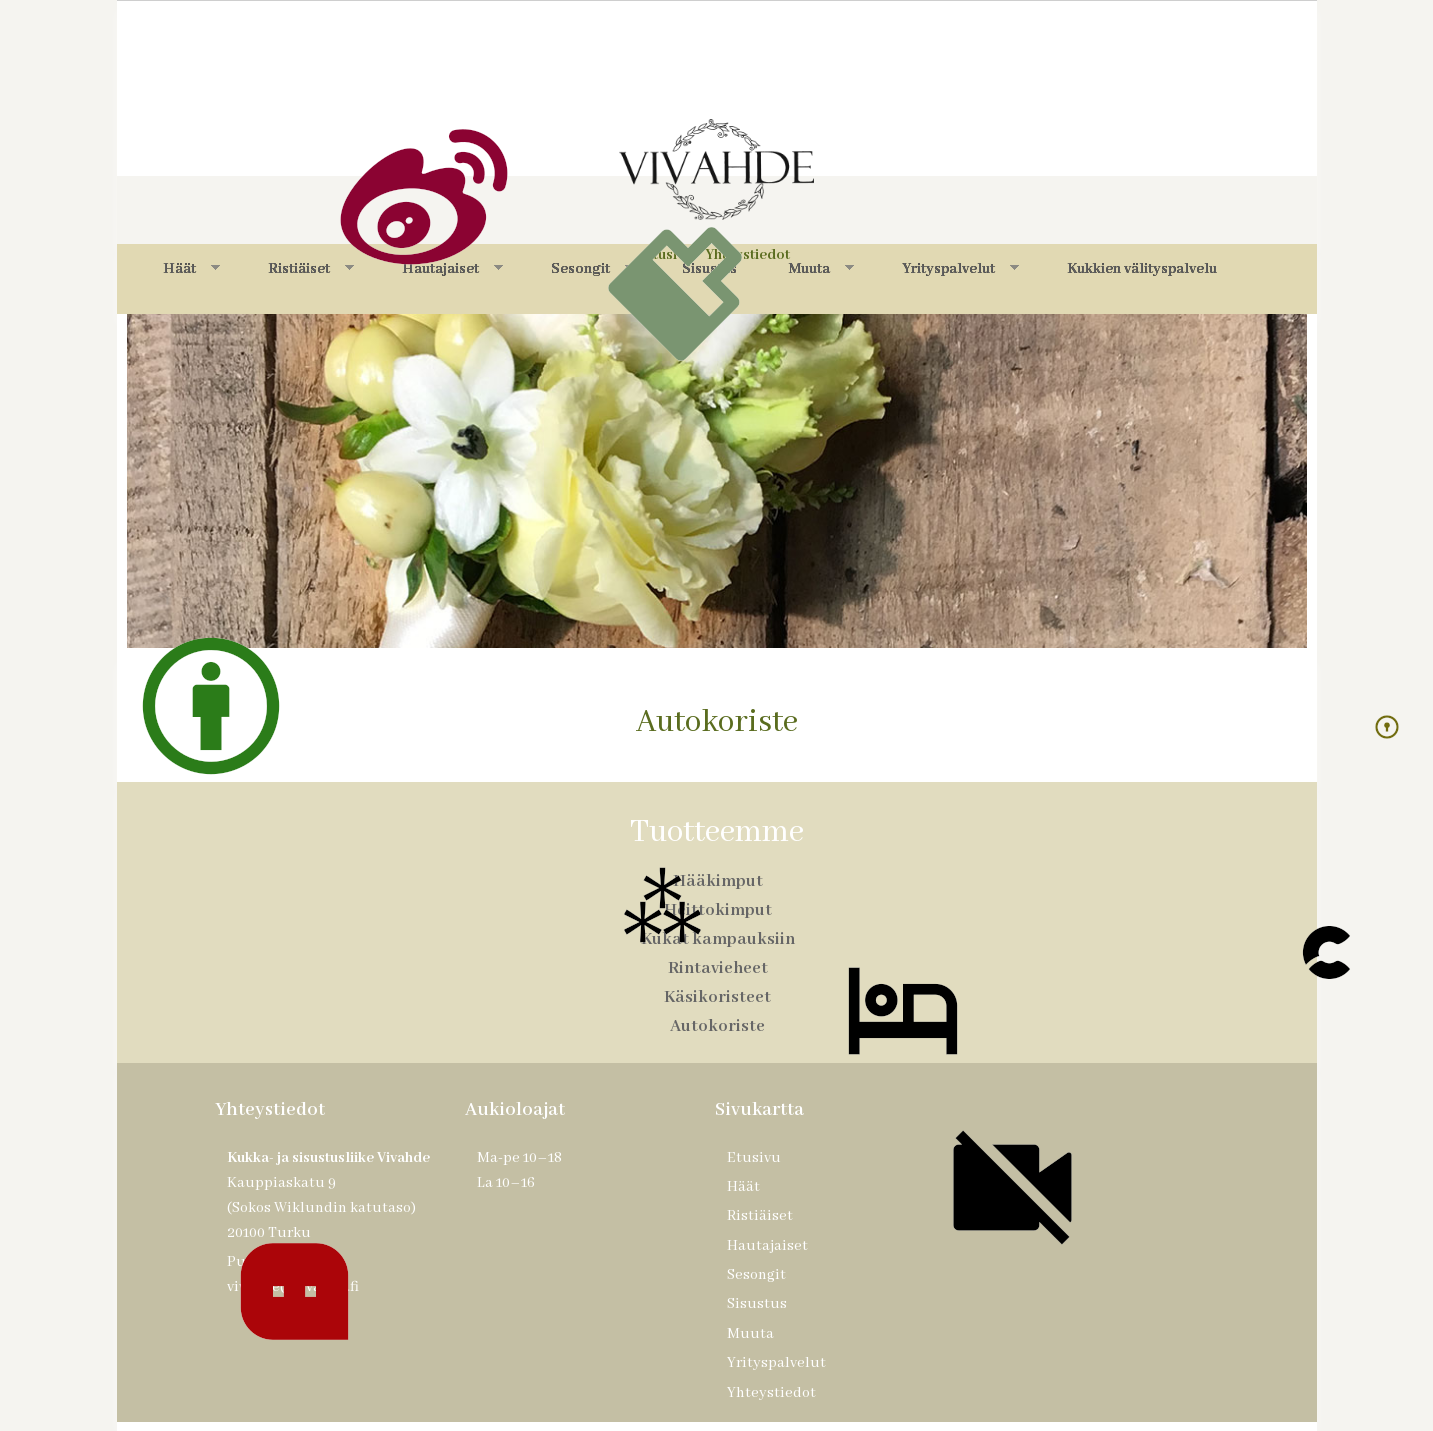 The width and height of the screenshot is (1433, 1431). Describe the element at coordinates (662, 906) in the screenshot. I see `connect to the fediverse` at that location.